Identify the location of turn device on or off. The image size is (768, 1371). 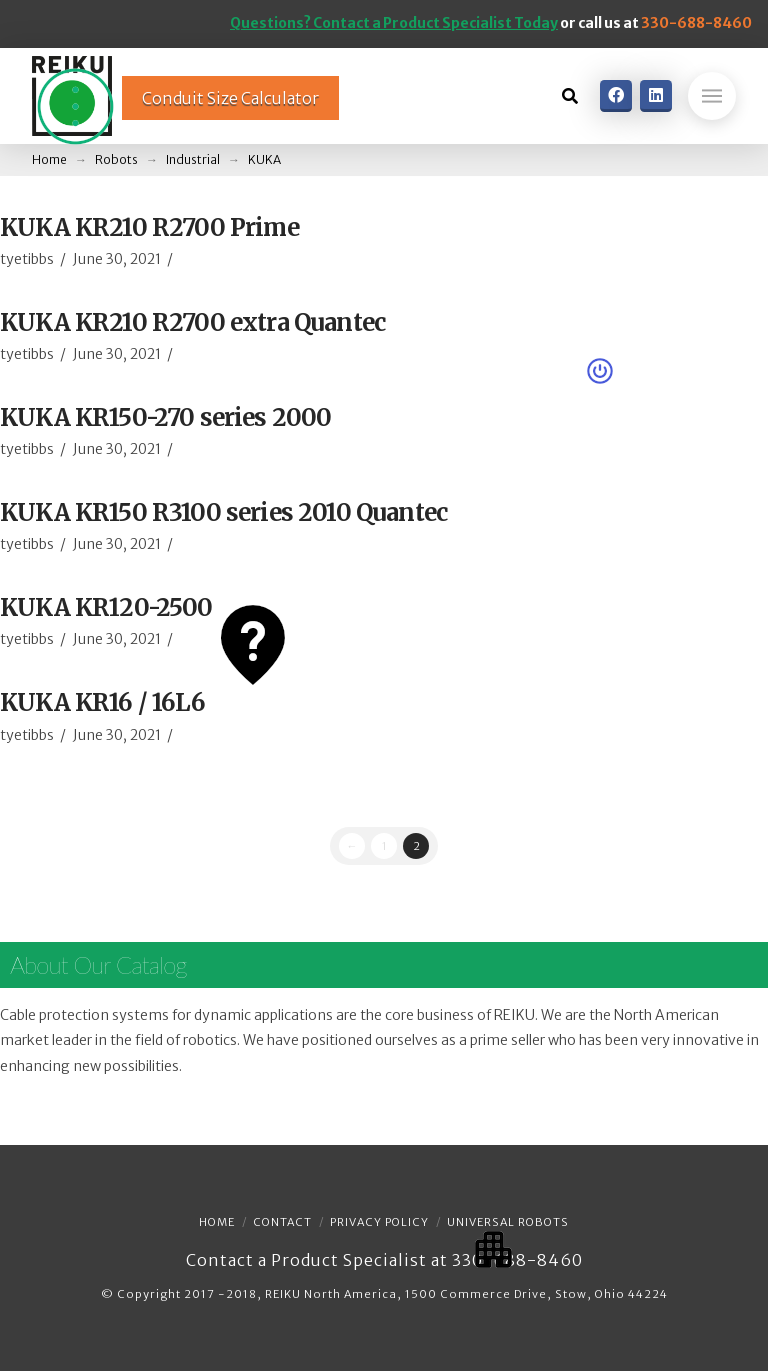
(600, 371).